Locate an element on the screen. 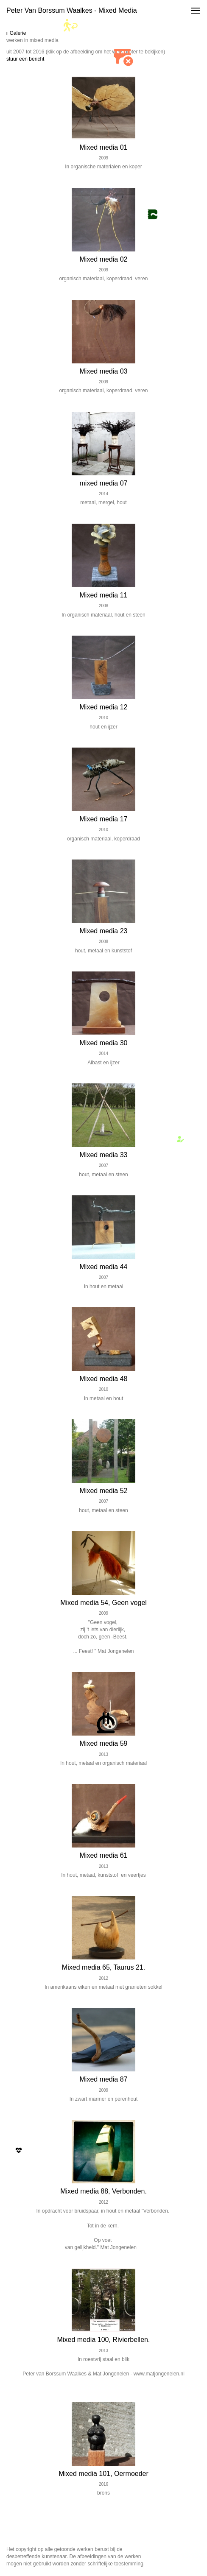  view health or fitness tracking data is located at coordinates (19, 2150).